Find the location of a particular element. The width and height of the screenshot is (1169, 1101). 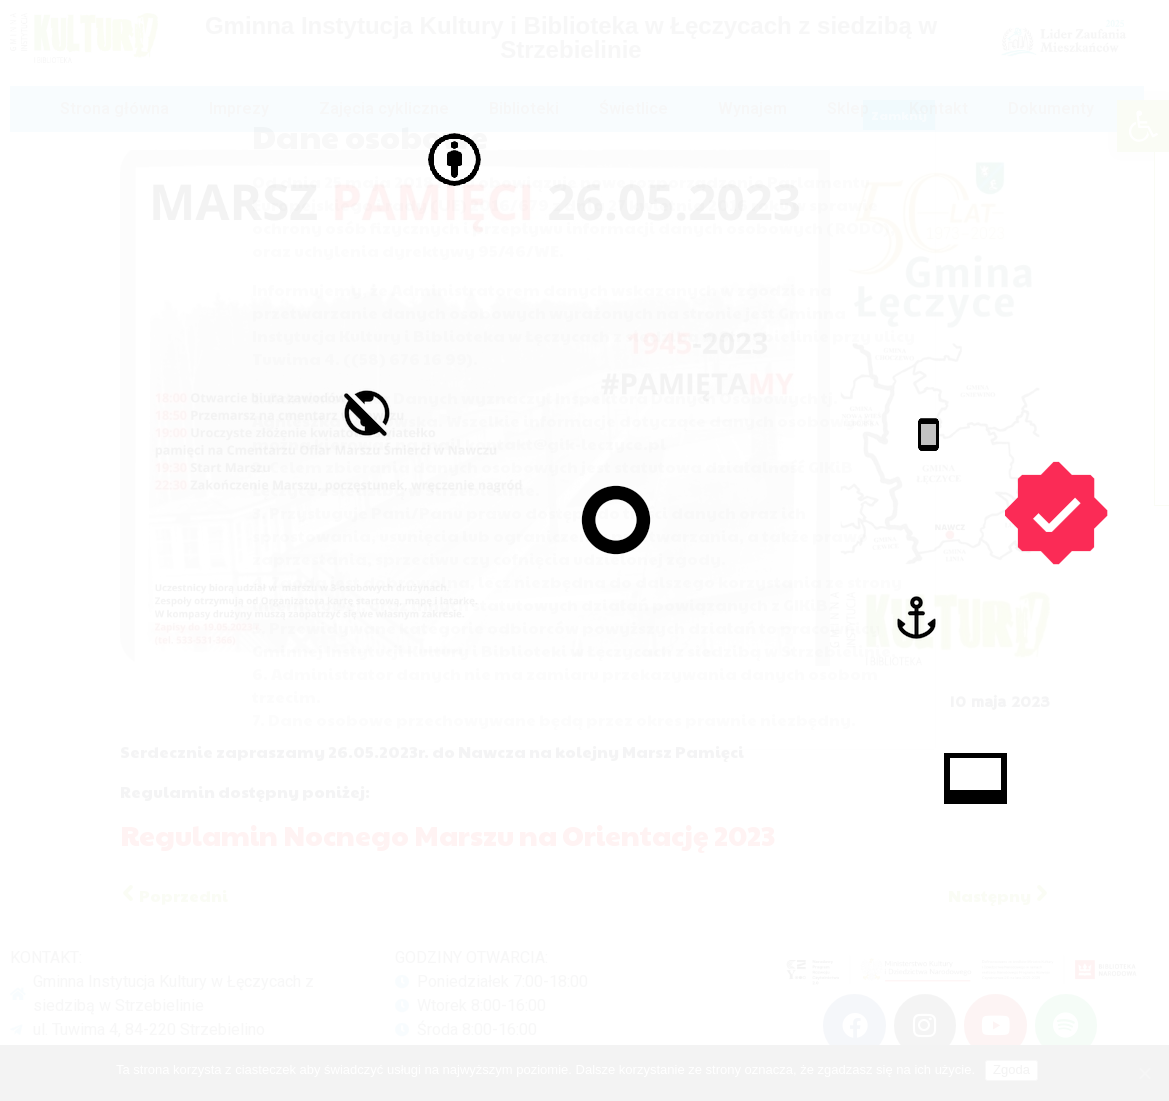

indicates a data point or marker on a graph is located at coordinates (616, 520).